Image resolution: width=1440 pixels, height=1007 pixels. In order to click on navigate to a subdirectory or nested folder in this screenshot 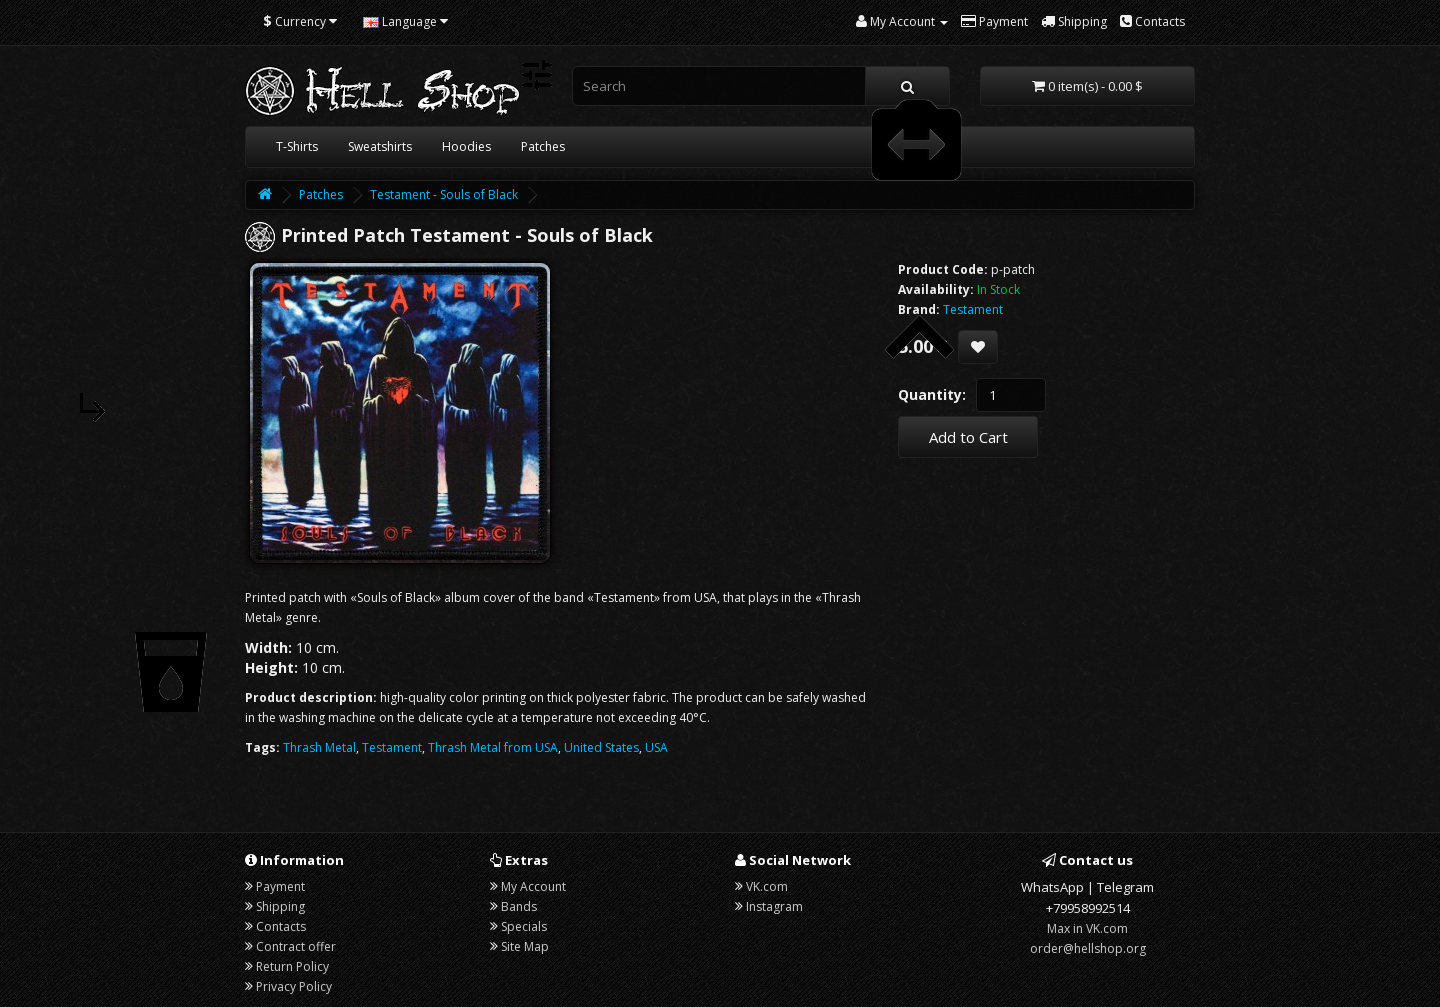, I will do `click(93, 406)`.